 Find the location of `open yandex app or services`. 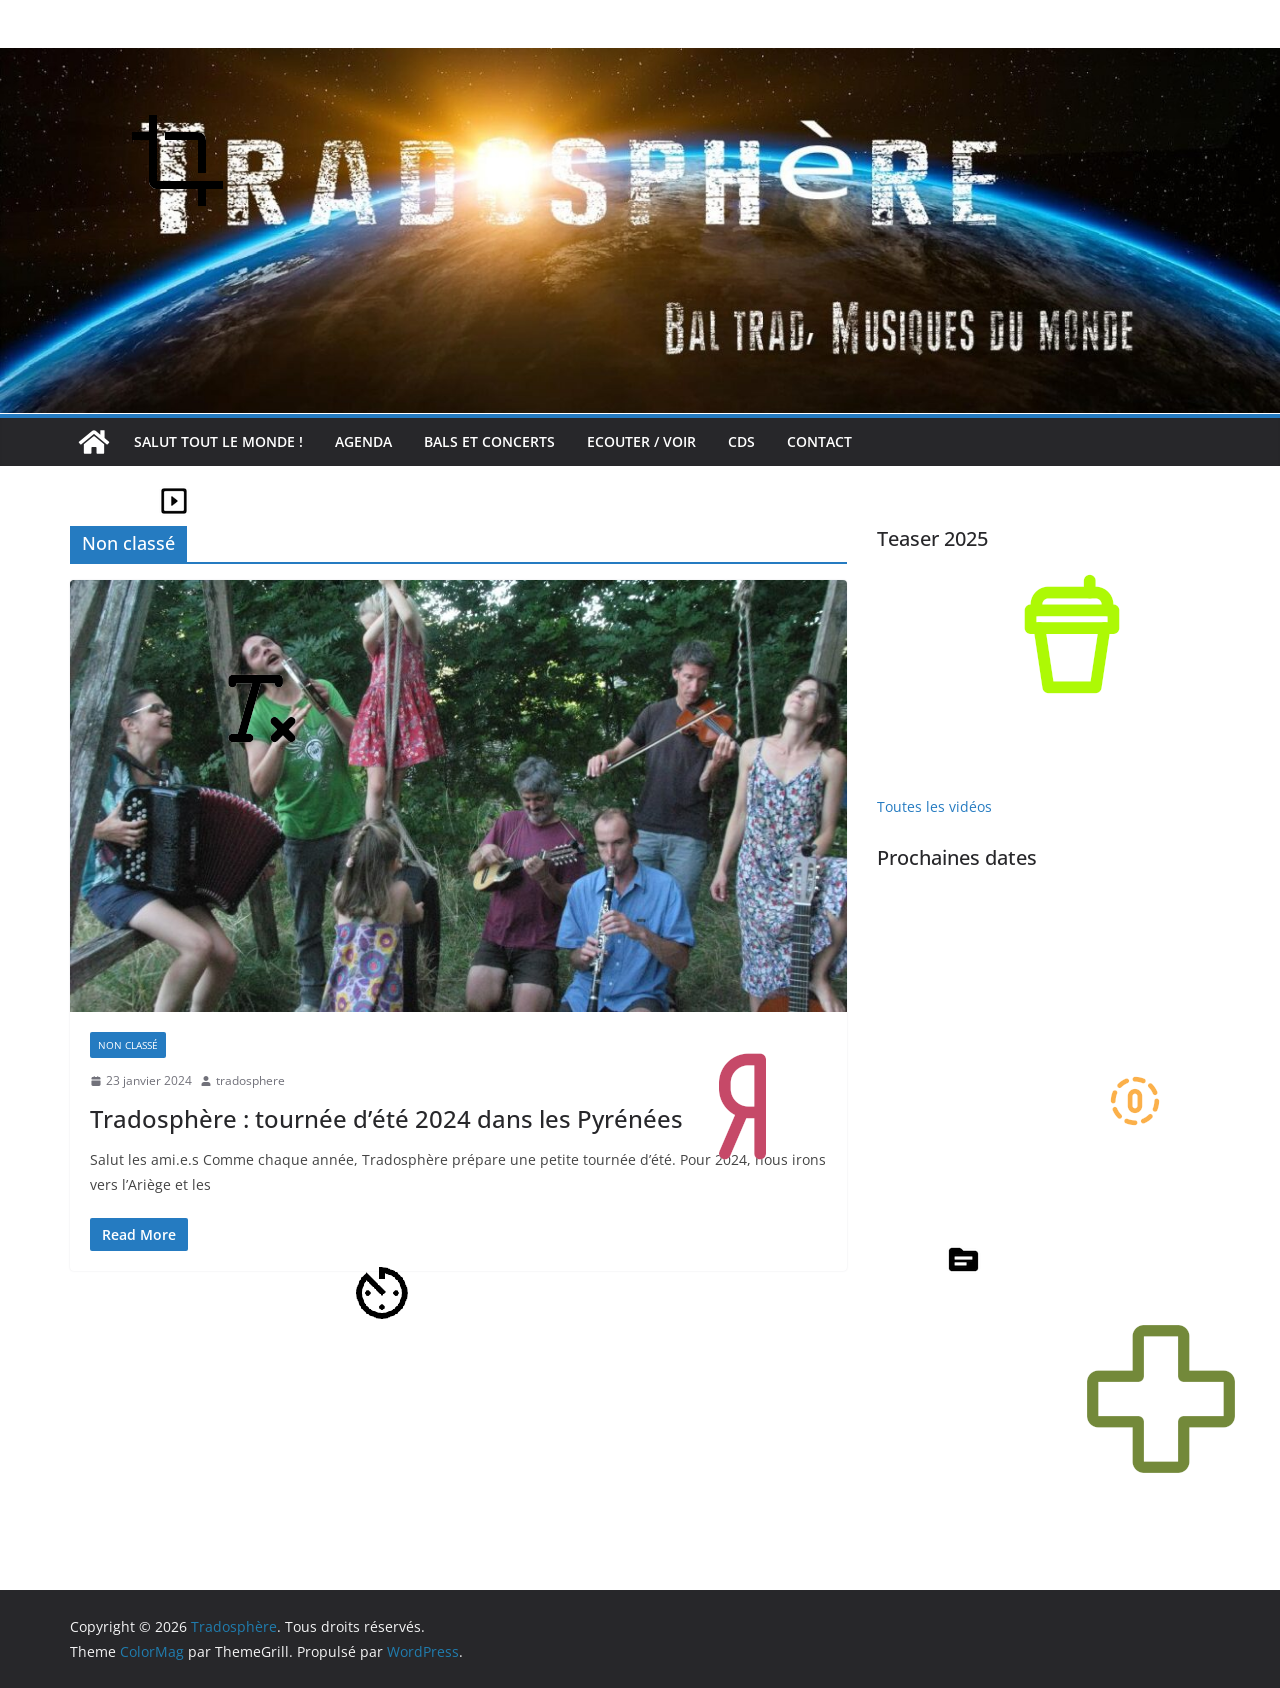

open yandex app or services is located at coordinates (742, 1106).